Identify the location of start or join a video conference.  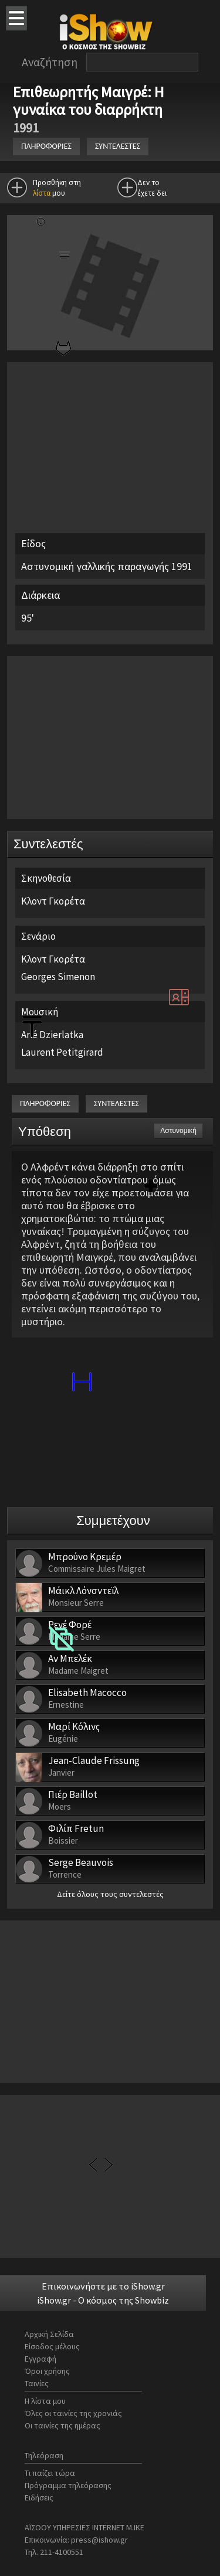
(179, 997).